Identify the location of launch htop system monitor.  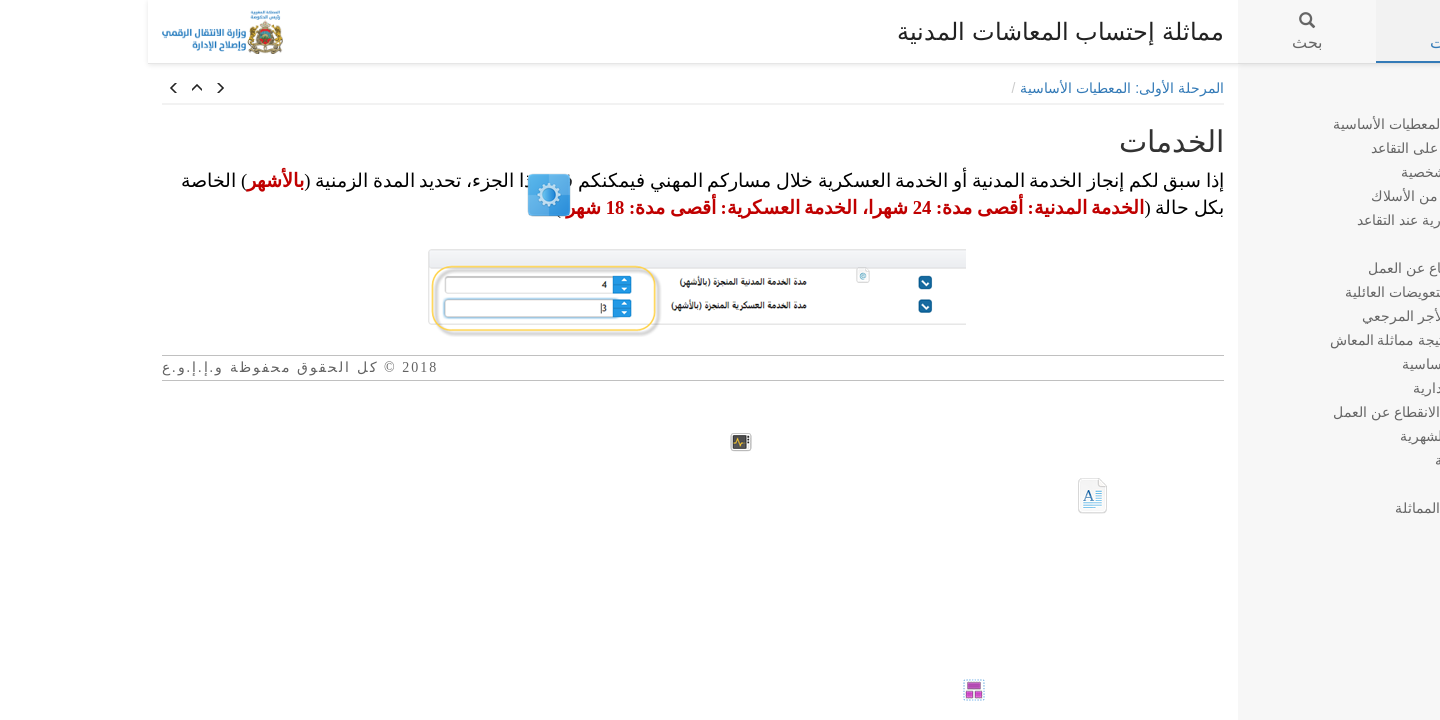
(741, 442).